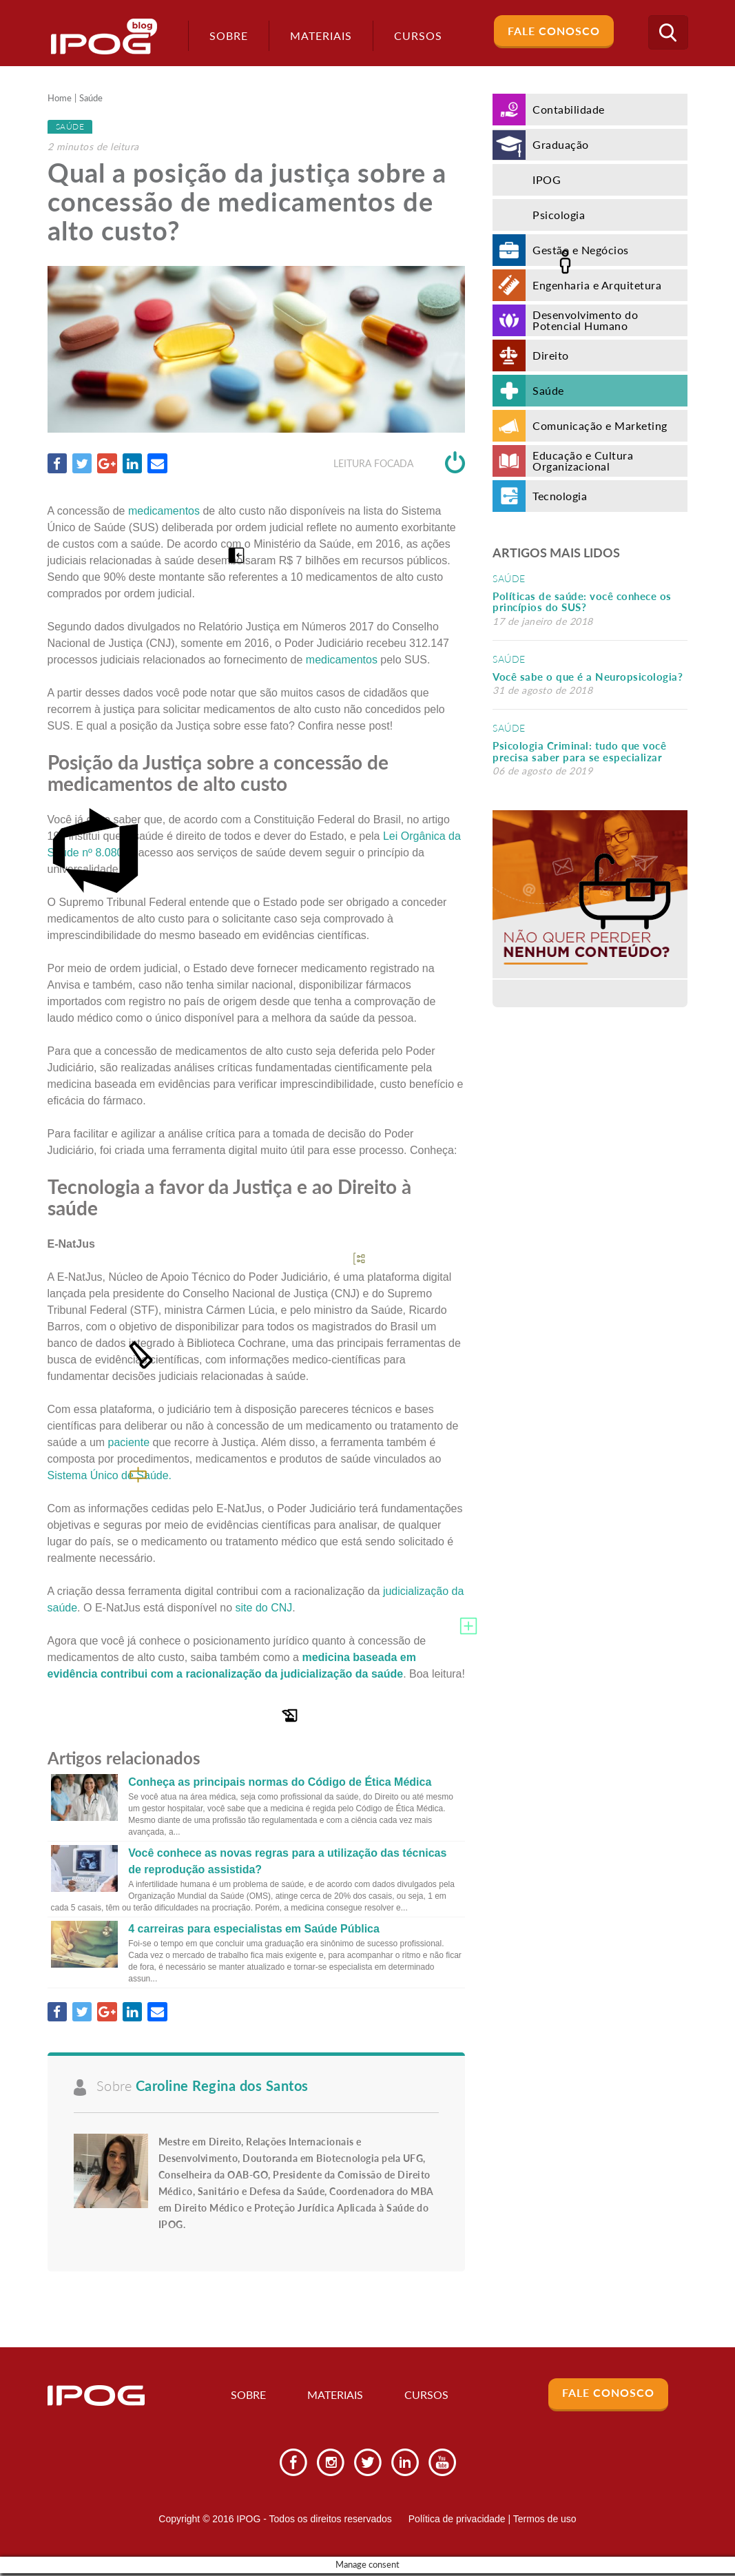 The height and width of the screenshot is (2576, 735). Describe the element at coordinates (141, 1355) in the screenshot. I see `find carpentry or woodworking services` at that location.